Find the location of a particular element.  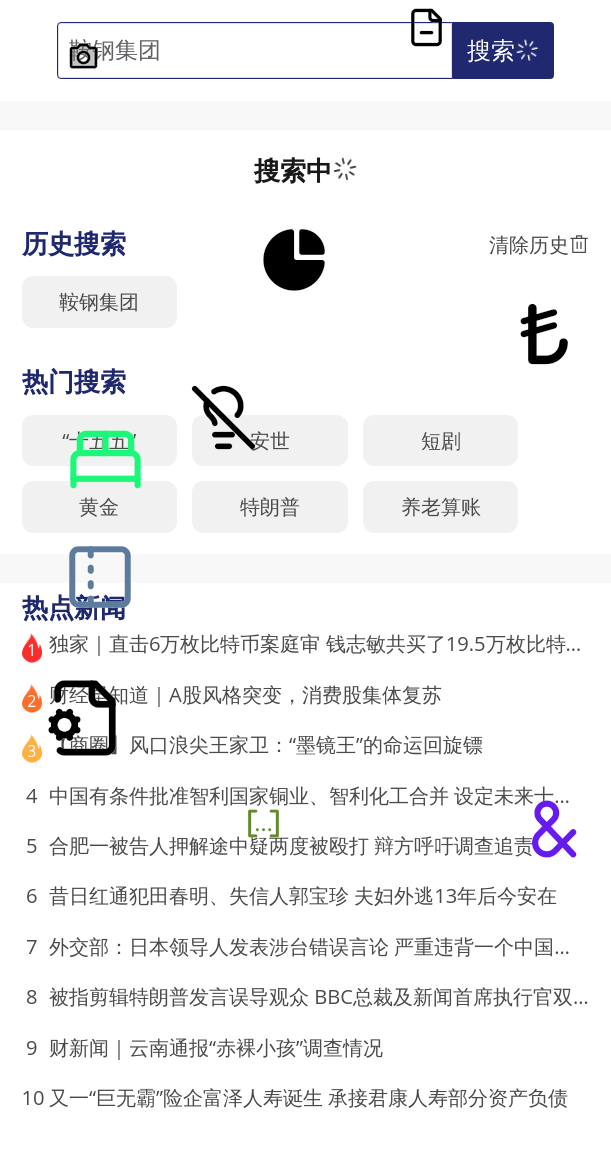

insert ampersand symbol or special character is located at coordinates (551, 829).